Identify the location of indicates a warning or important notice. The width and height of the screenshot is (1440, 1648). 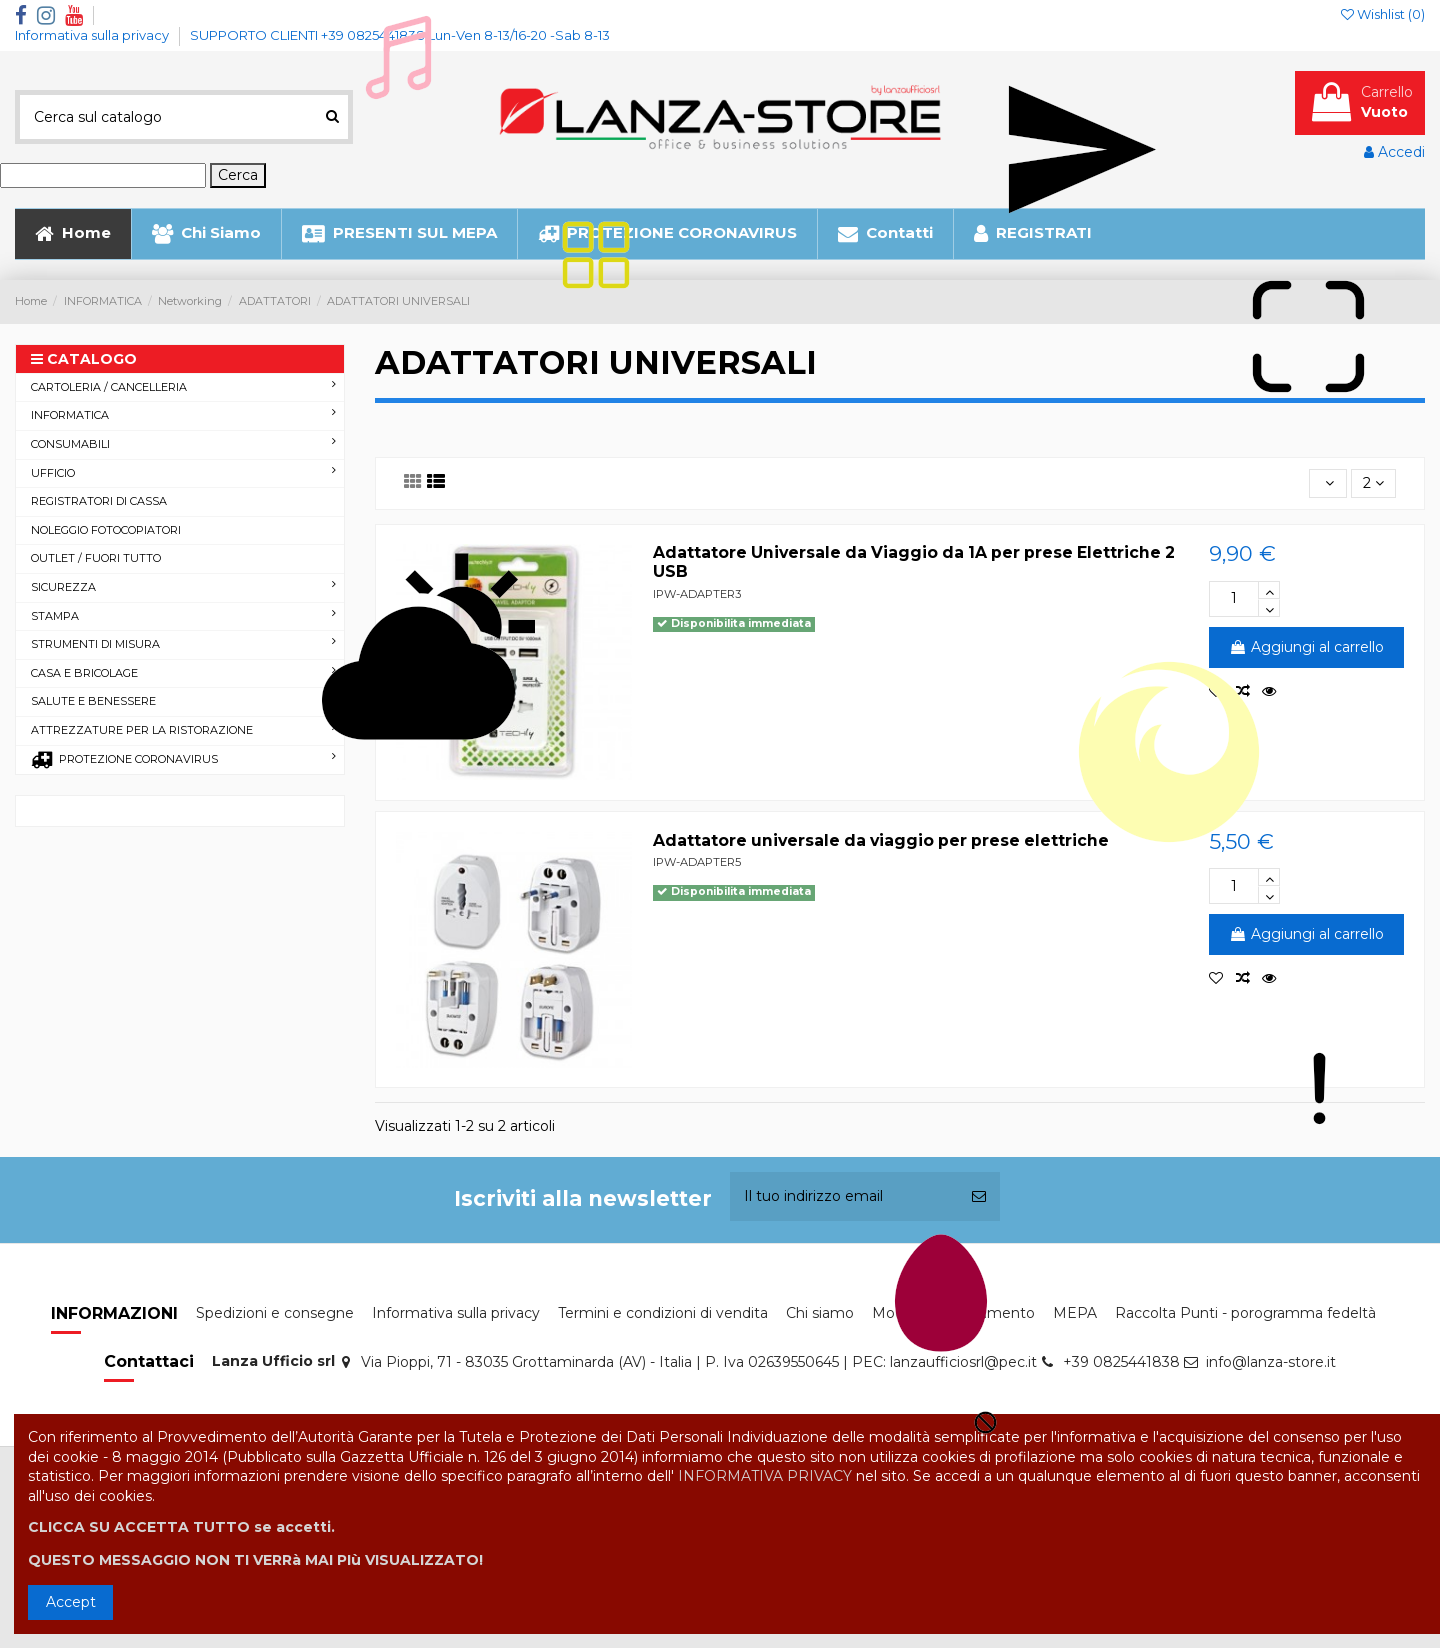
(1319, 1088).